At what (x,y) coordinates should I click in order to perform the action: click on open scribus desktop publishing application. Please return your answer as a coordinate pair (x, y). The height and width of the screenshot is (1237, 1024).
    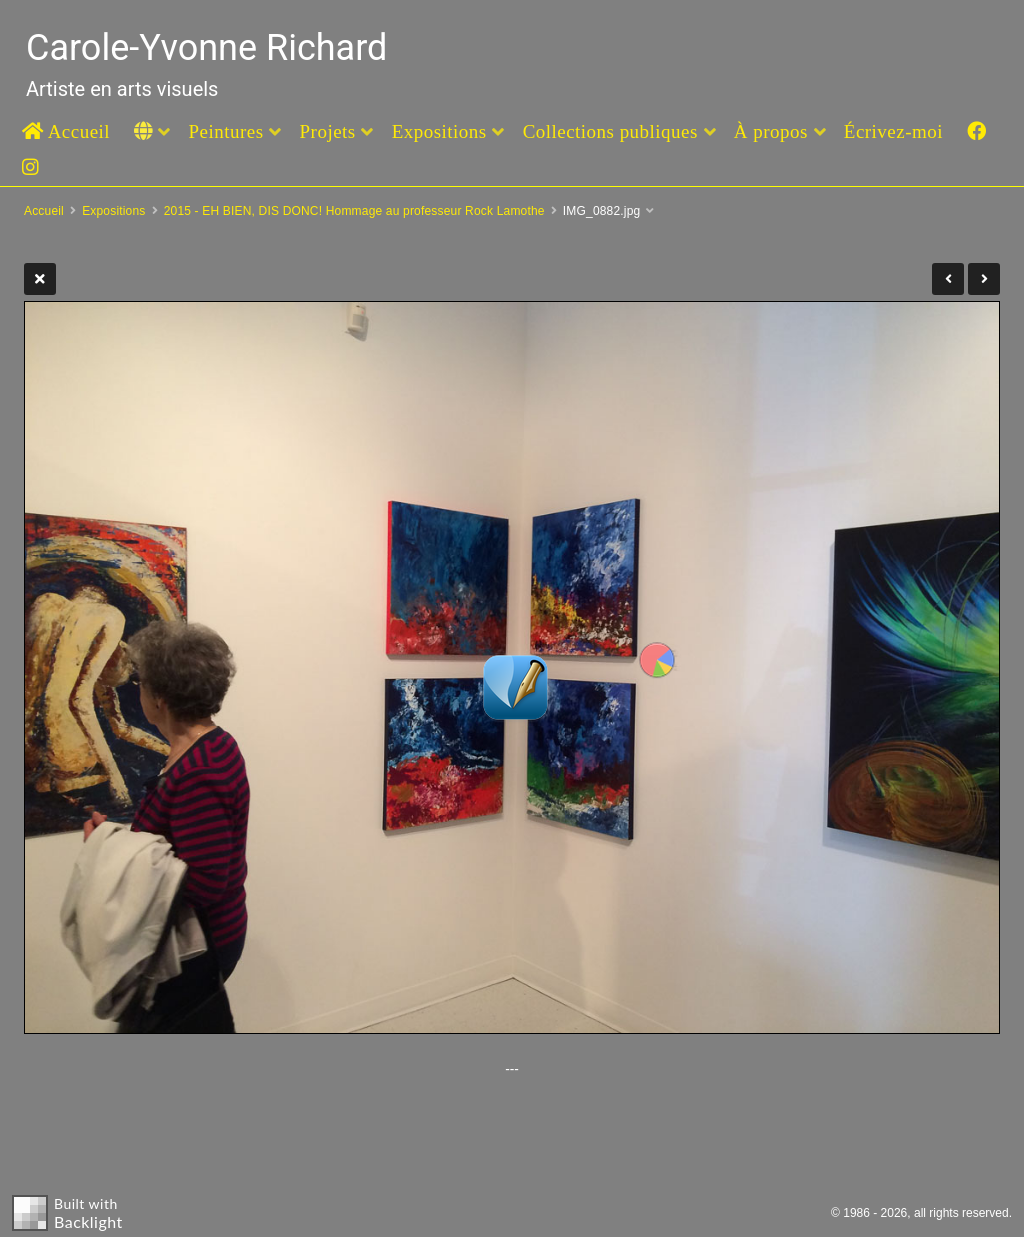
    Looking at the image, I should click on (515, 687).